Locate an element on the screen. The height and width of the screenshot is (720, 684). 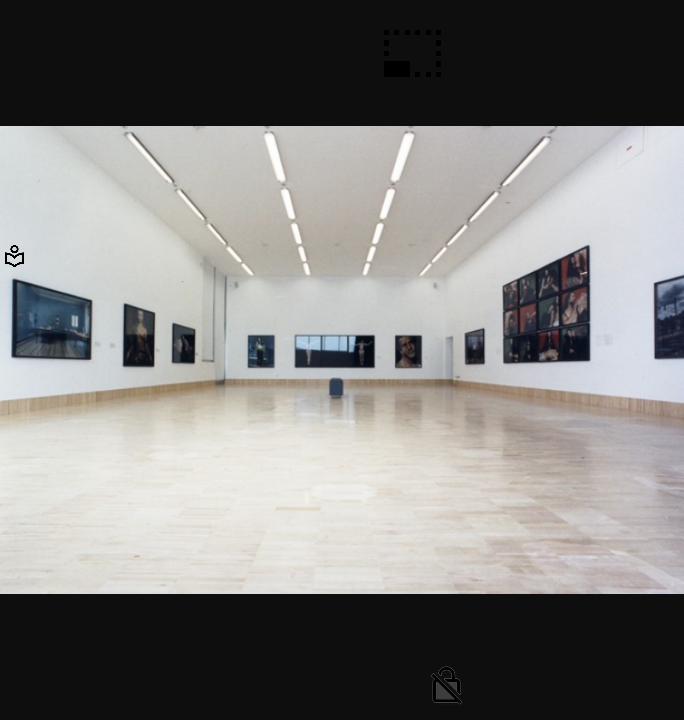
resize image to small dimensions is located at coordinates (412, 53).